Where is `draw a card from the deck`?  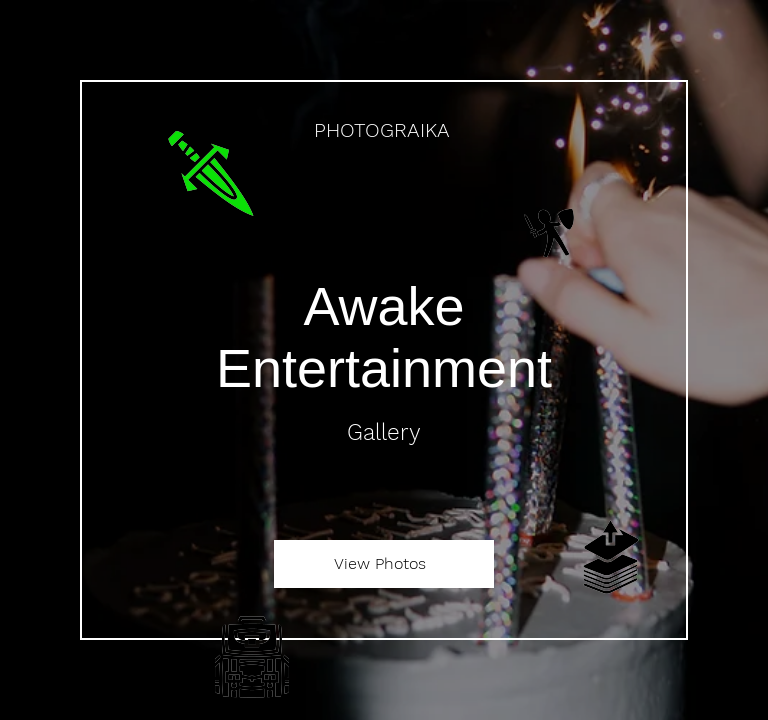
draw a card from the deck is located at coordinates (611, 557).